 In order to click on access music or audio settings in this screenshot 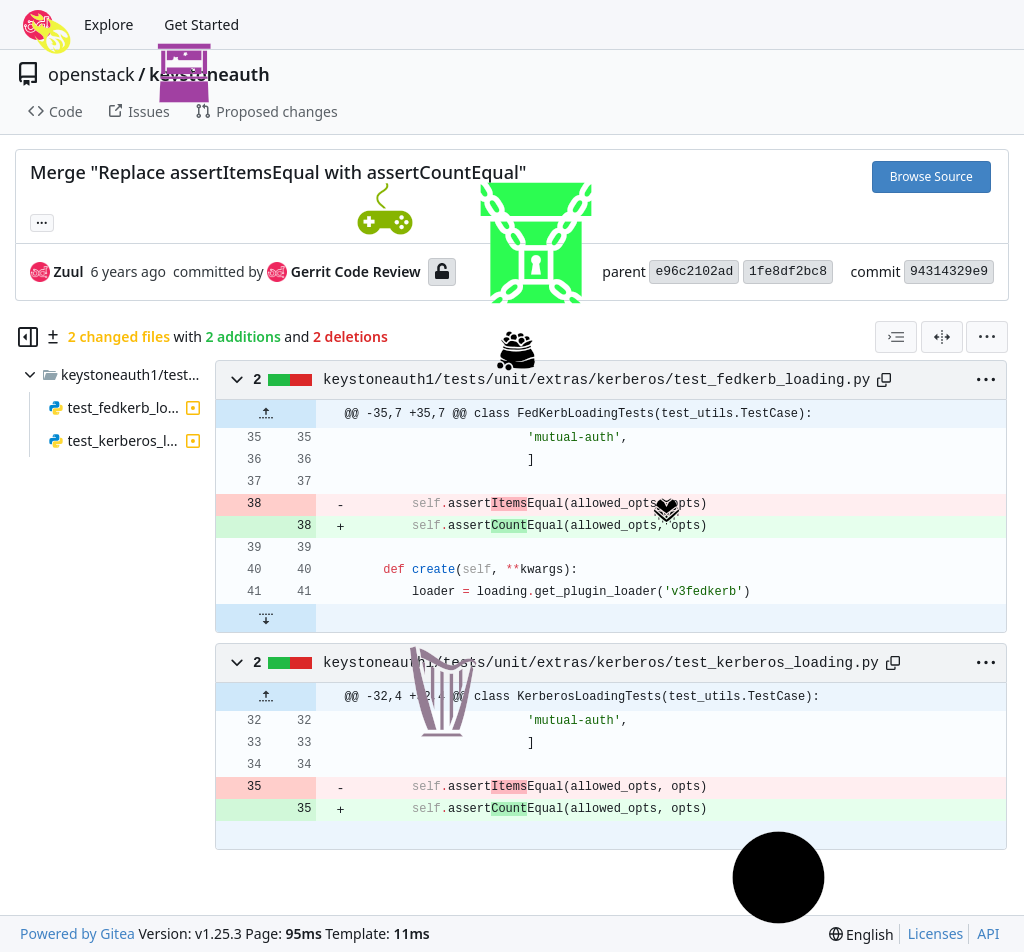, I will do `click(442, 691)`.